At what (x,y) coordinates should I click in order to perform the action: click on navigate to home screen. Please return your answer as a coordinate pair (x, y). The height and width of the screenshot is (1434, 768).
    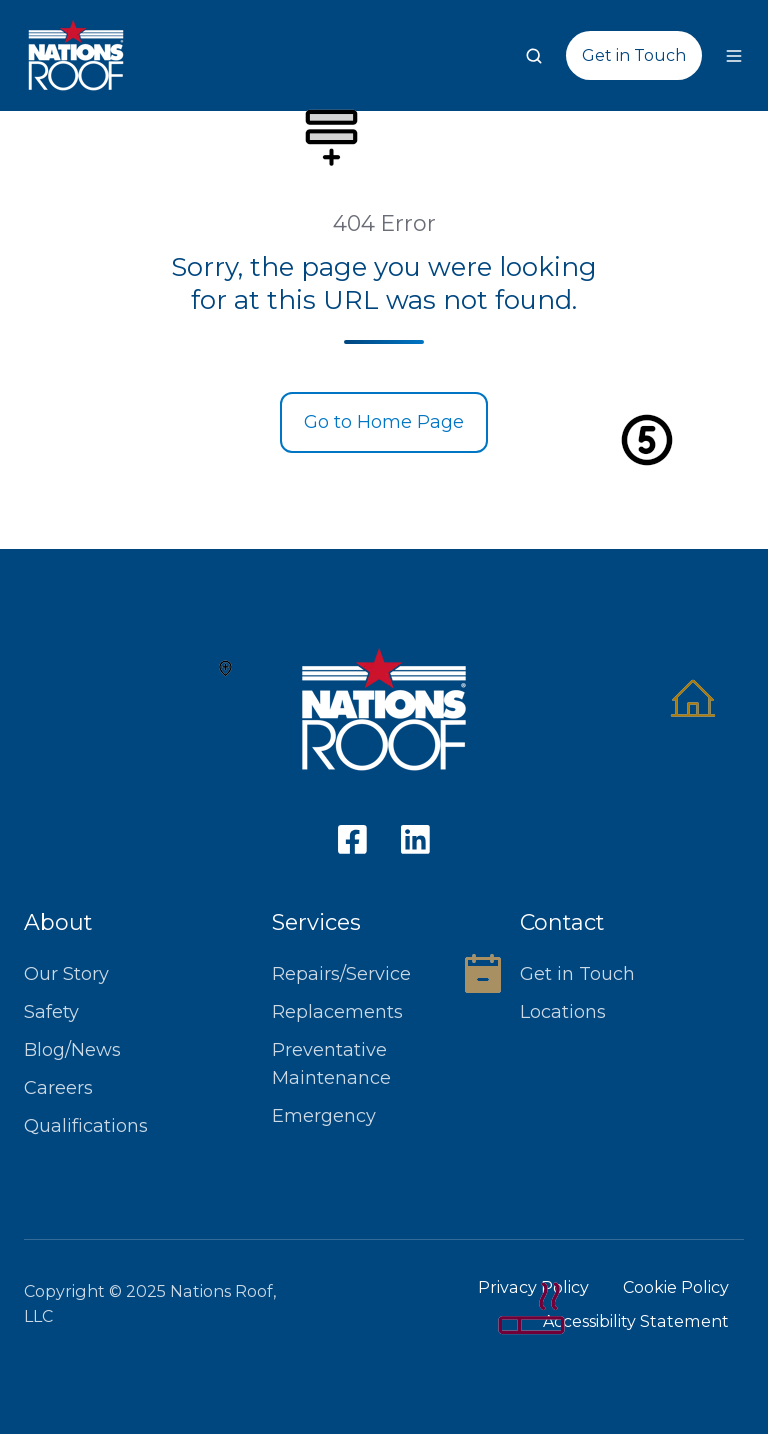
    Looking at the image, I should click on (693, 699).